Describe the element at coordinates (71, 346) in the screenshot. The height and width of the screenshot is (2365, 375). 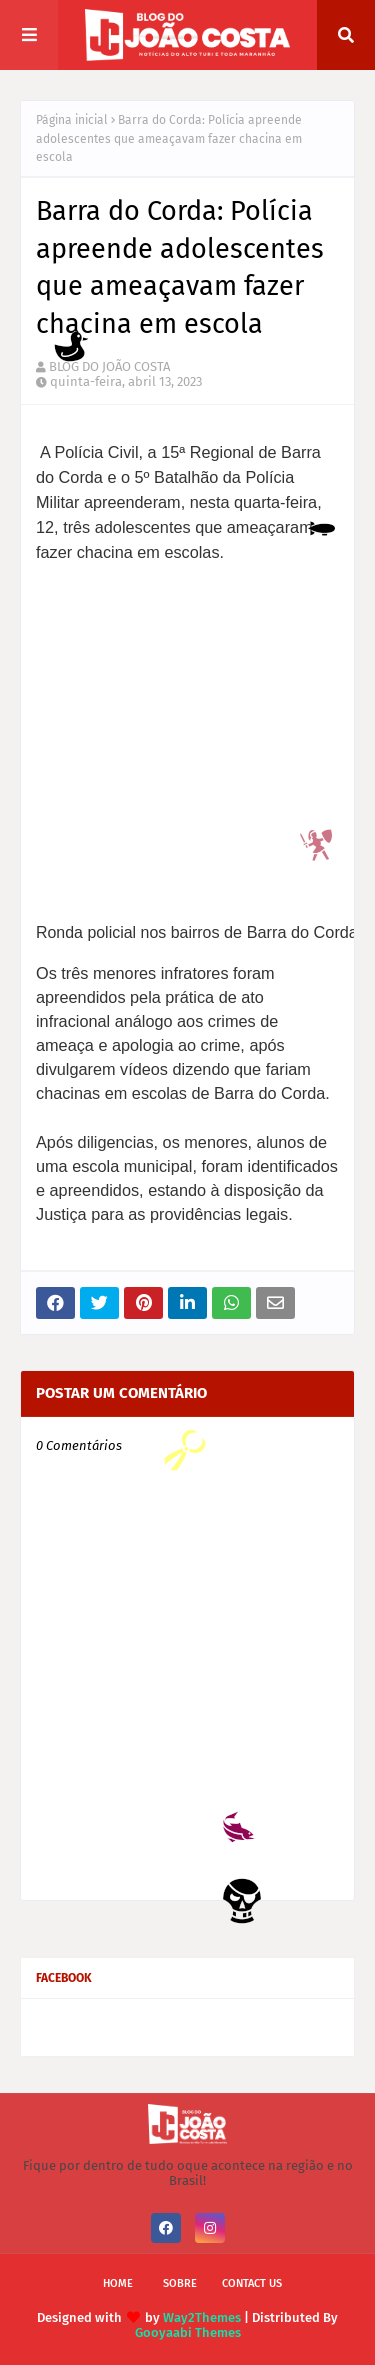
I see `access bath time or kids' mode features` at that location.